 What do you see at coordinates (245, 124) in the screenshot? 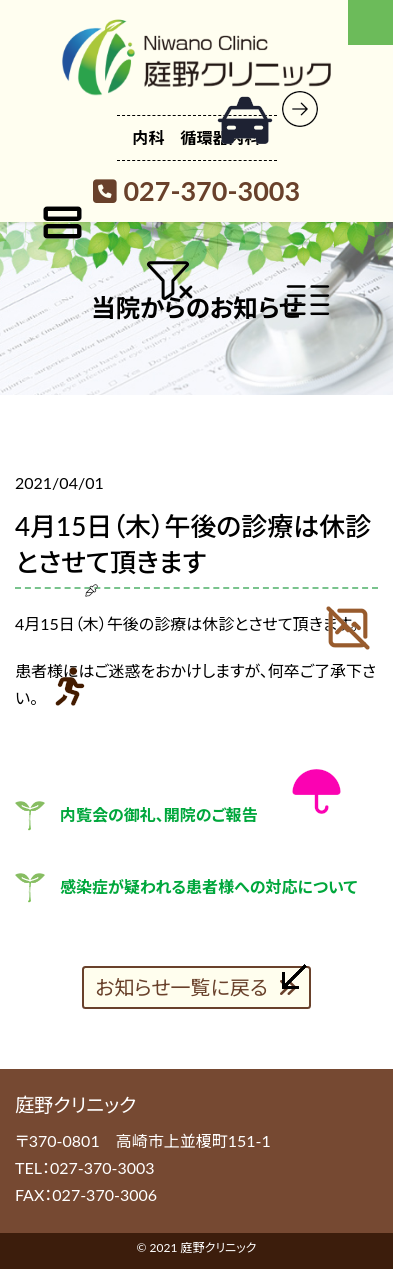
I see `request a taxi or ride service` at bounding box center [245, 124].